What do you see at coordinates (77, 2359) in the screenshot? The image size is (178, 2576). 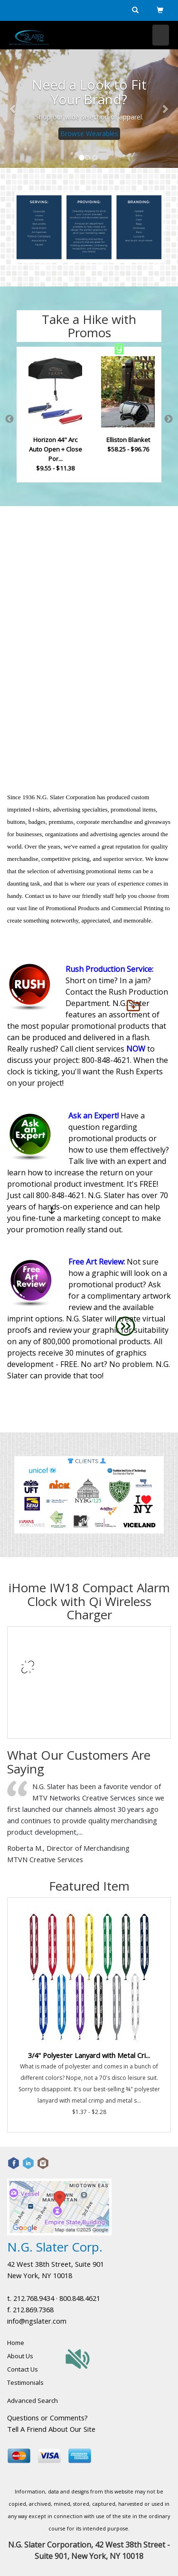 I see `mute audio` at bounding box center [77, 2359].